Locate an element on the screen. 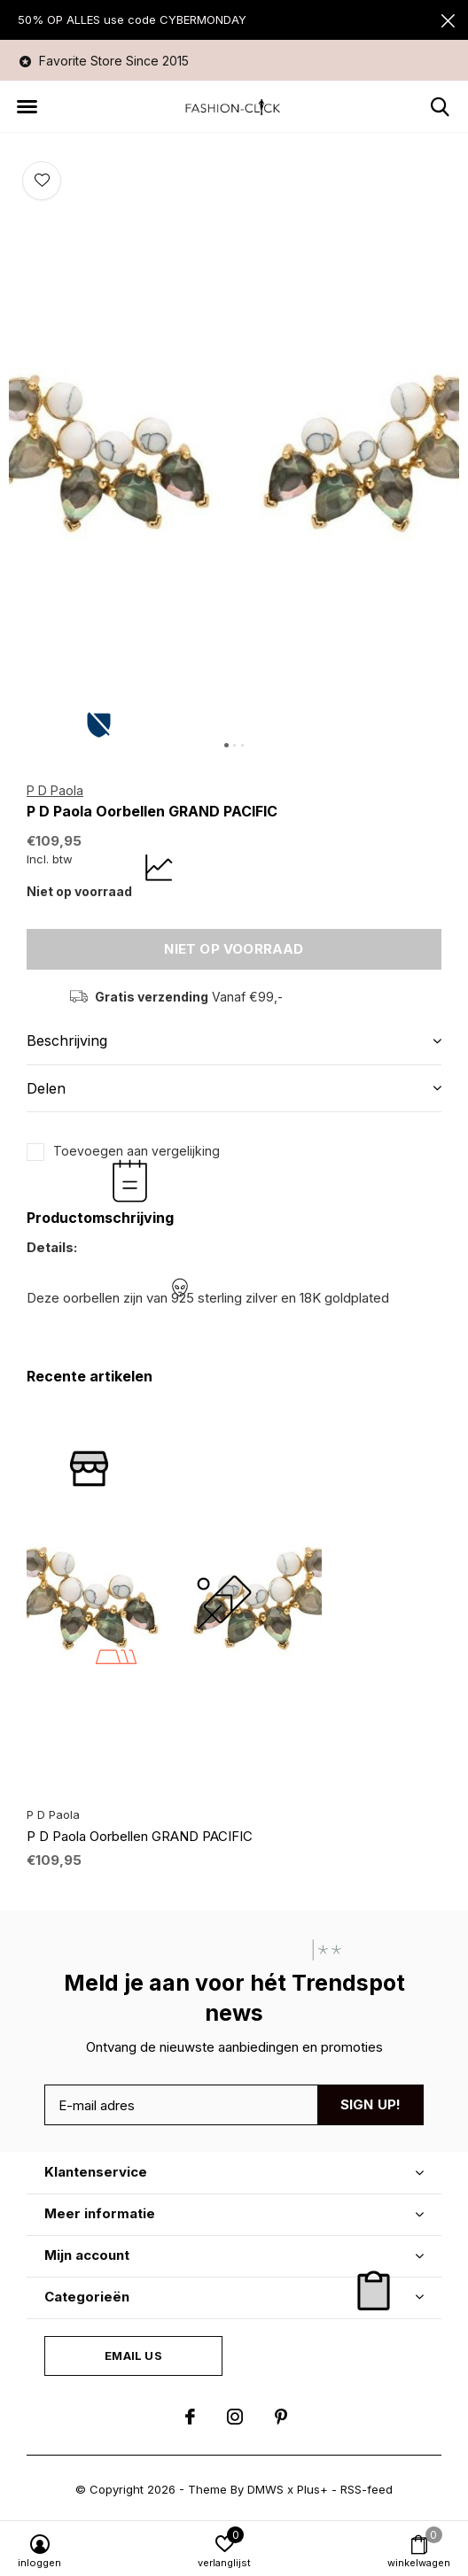 This screenshot has height=2576, width=468. cricket sport or game category is located at coordinates (221, 1601).